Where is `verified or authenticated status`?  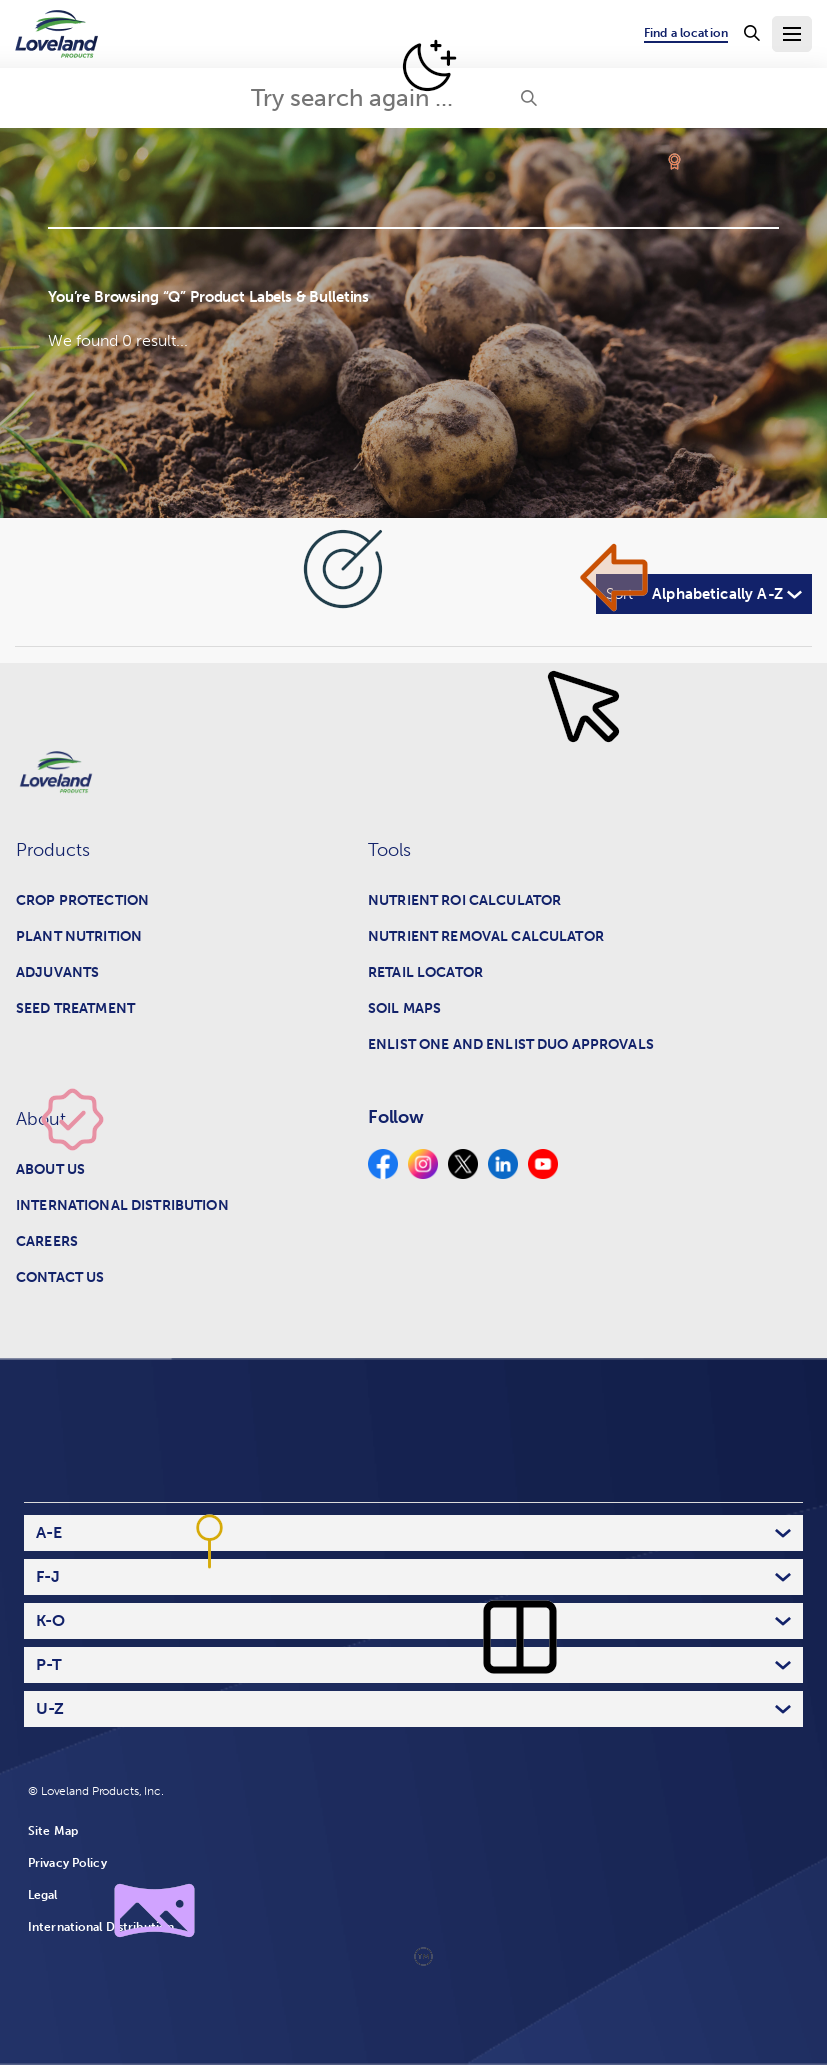 verified or authenticated status is located at coordinates (72, 1119).